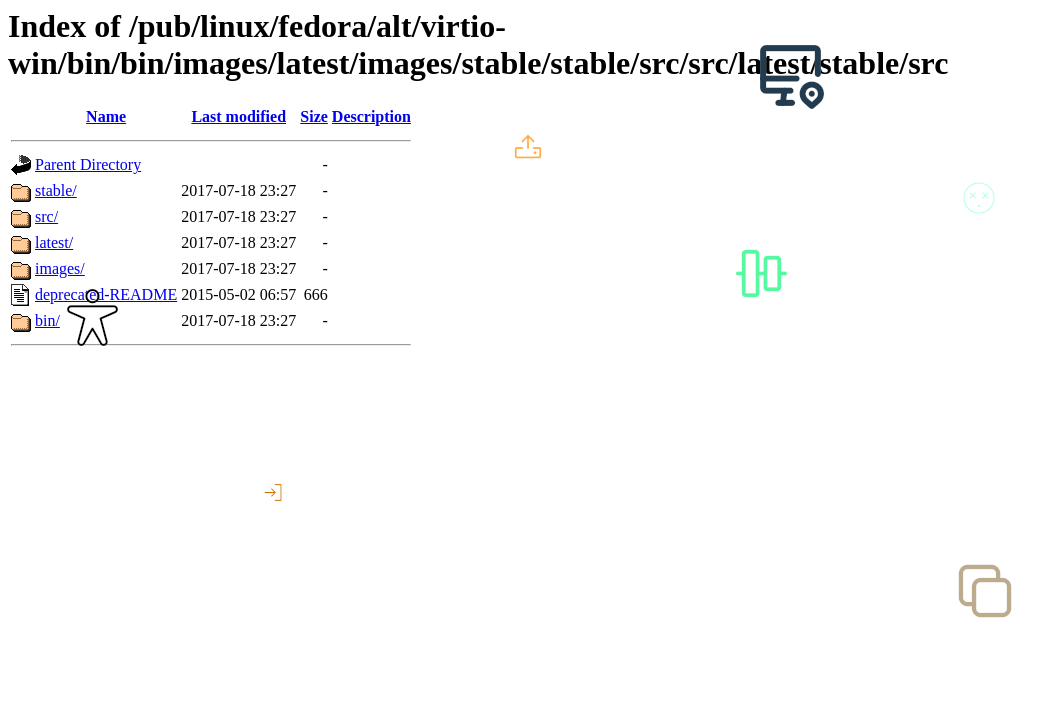 This screenshot has height=720, width=1044. I want to click on view device location on map, so click(790, 75).